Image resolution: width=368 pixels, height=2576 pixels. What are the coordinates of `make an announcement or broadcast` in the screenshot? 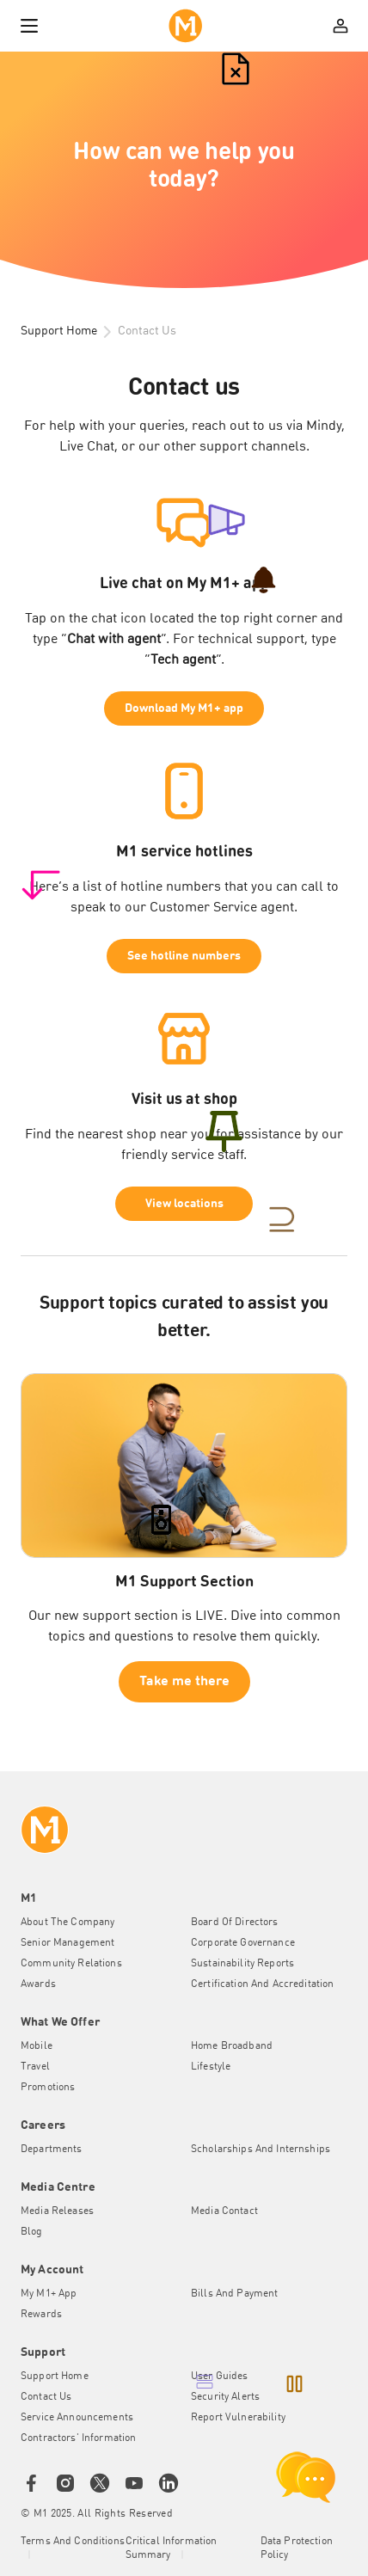 It's located at (225, 521).